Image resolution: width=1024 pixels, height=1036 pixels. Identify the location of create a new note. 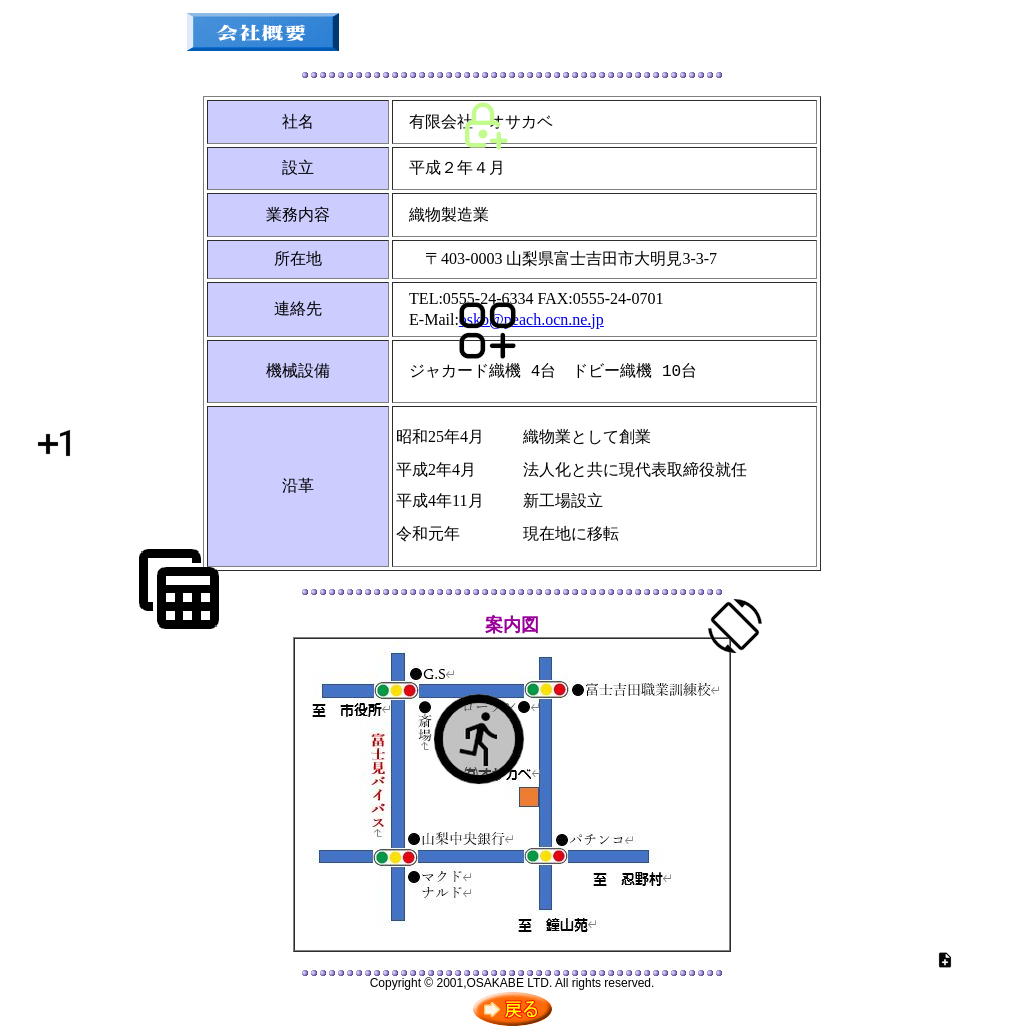
(945, 960).